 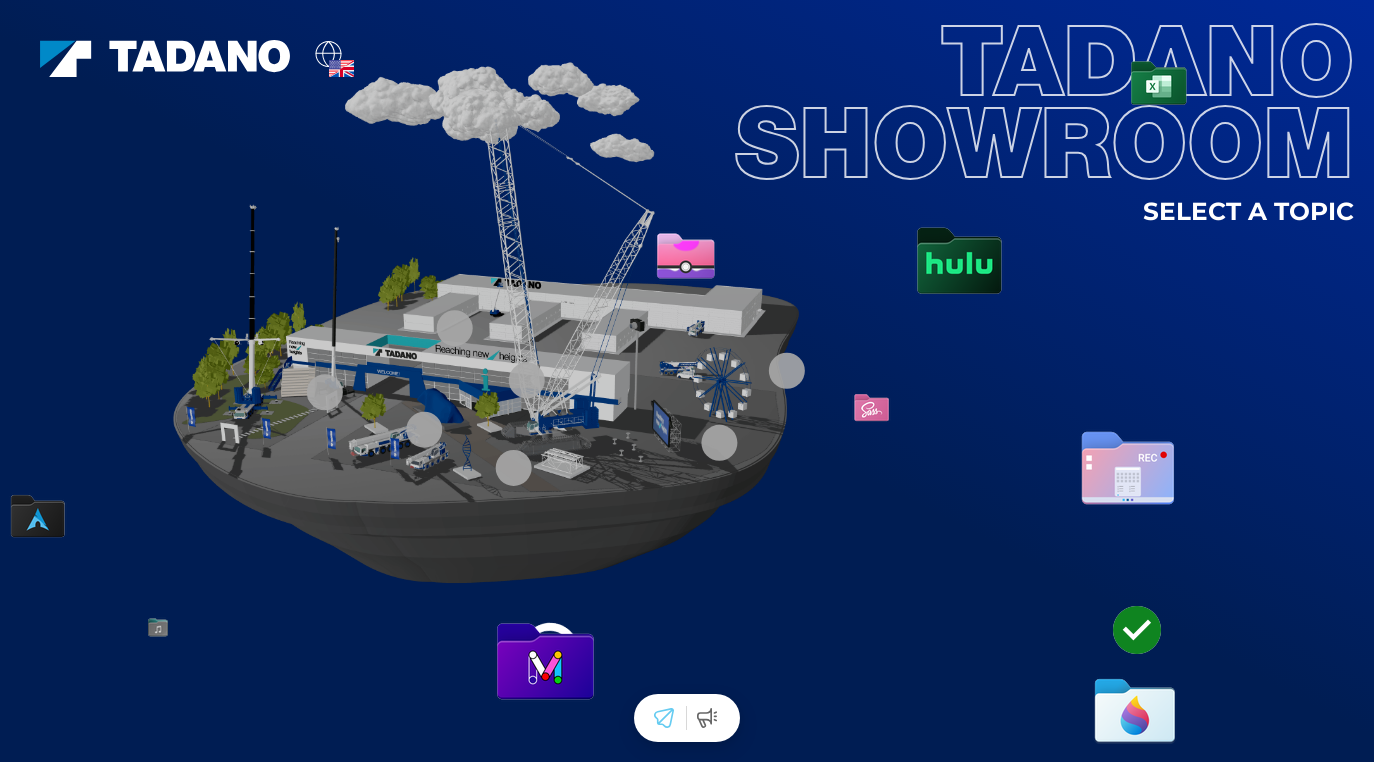 What do you see at coordinates (1127, 470) in the screenshot?
I see `open folder containing screen recordings` at bounding box center [1127, 470].